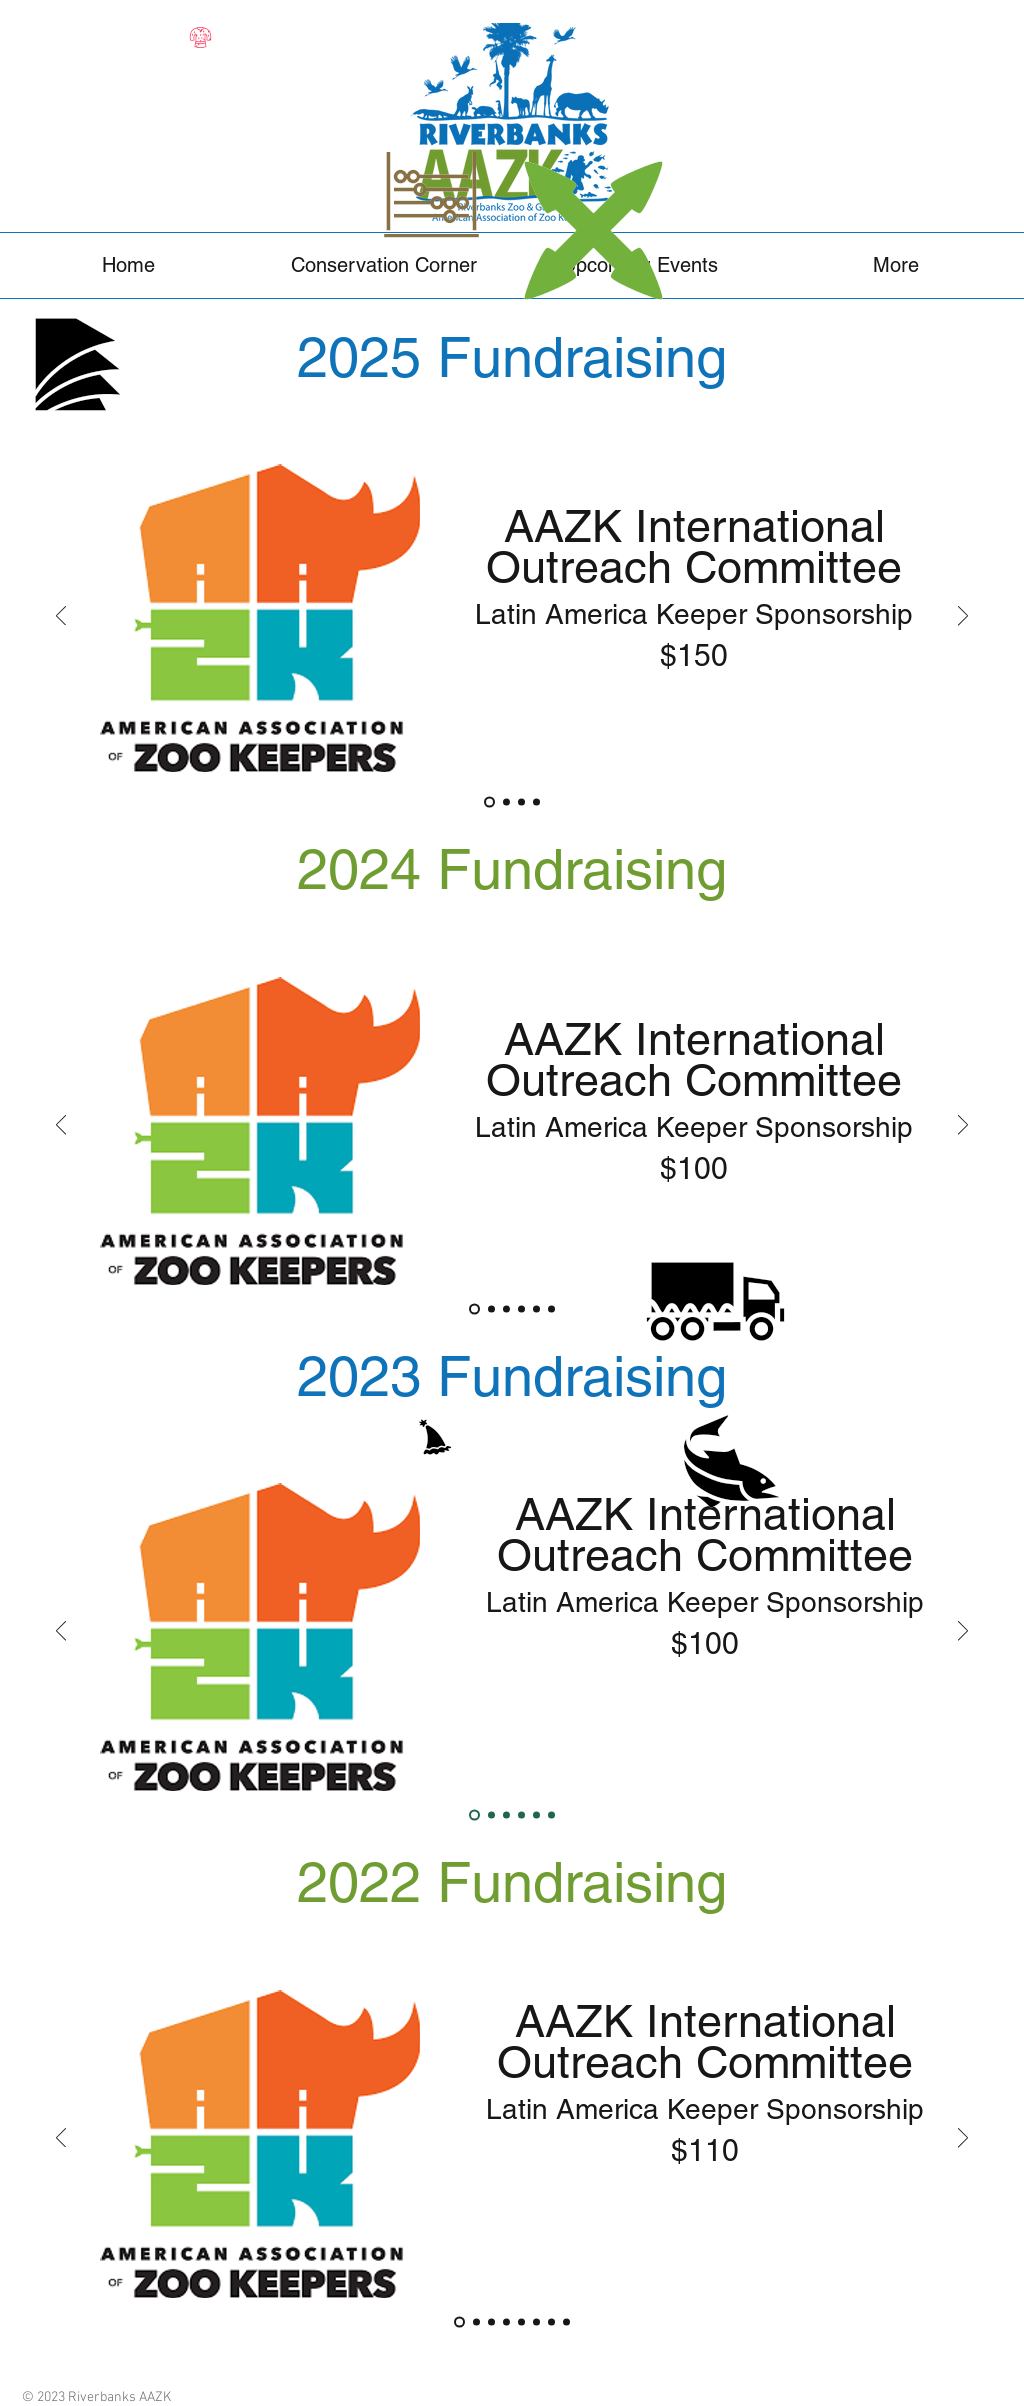 The image size is (1024, 2406). Describe the element at coordinates (200, 37) in the screenshot. I see `equip chainmail armor` at that location.